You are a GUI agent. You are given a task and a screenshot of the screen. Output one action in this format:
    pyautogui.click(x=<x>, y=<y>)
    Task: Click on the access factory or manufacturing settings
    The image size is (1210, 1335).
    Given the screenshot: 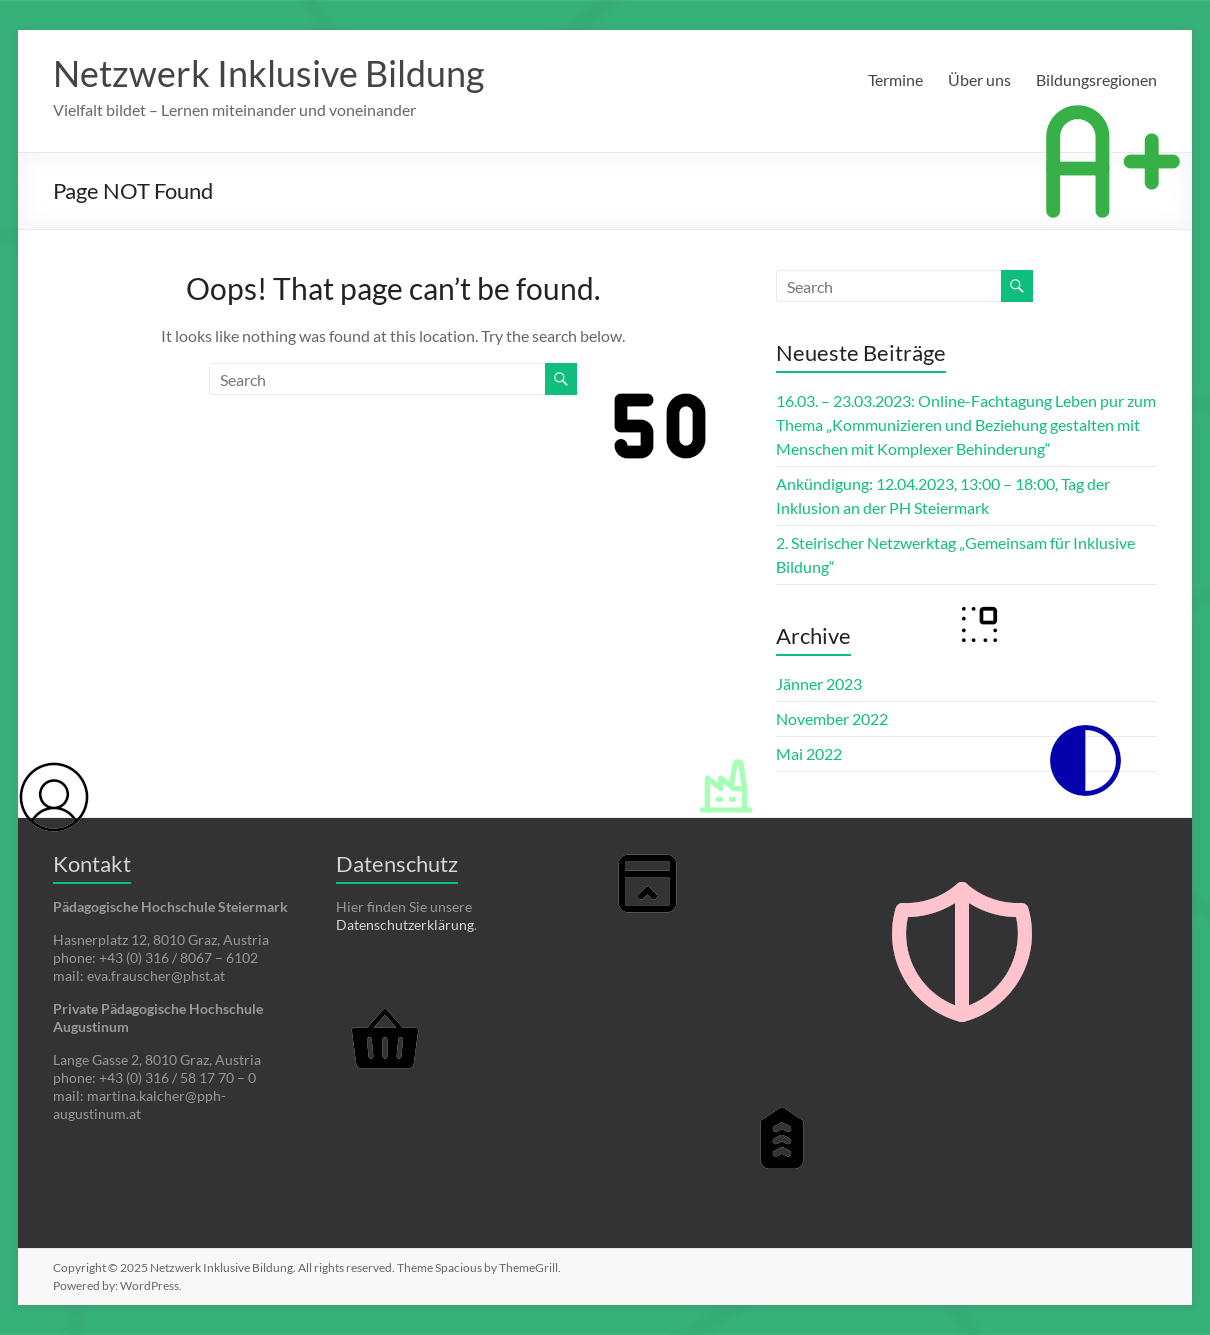 What is the action you would take?
    pyautogui.click(x=726, y=786)
    